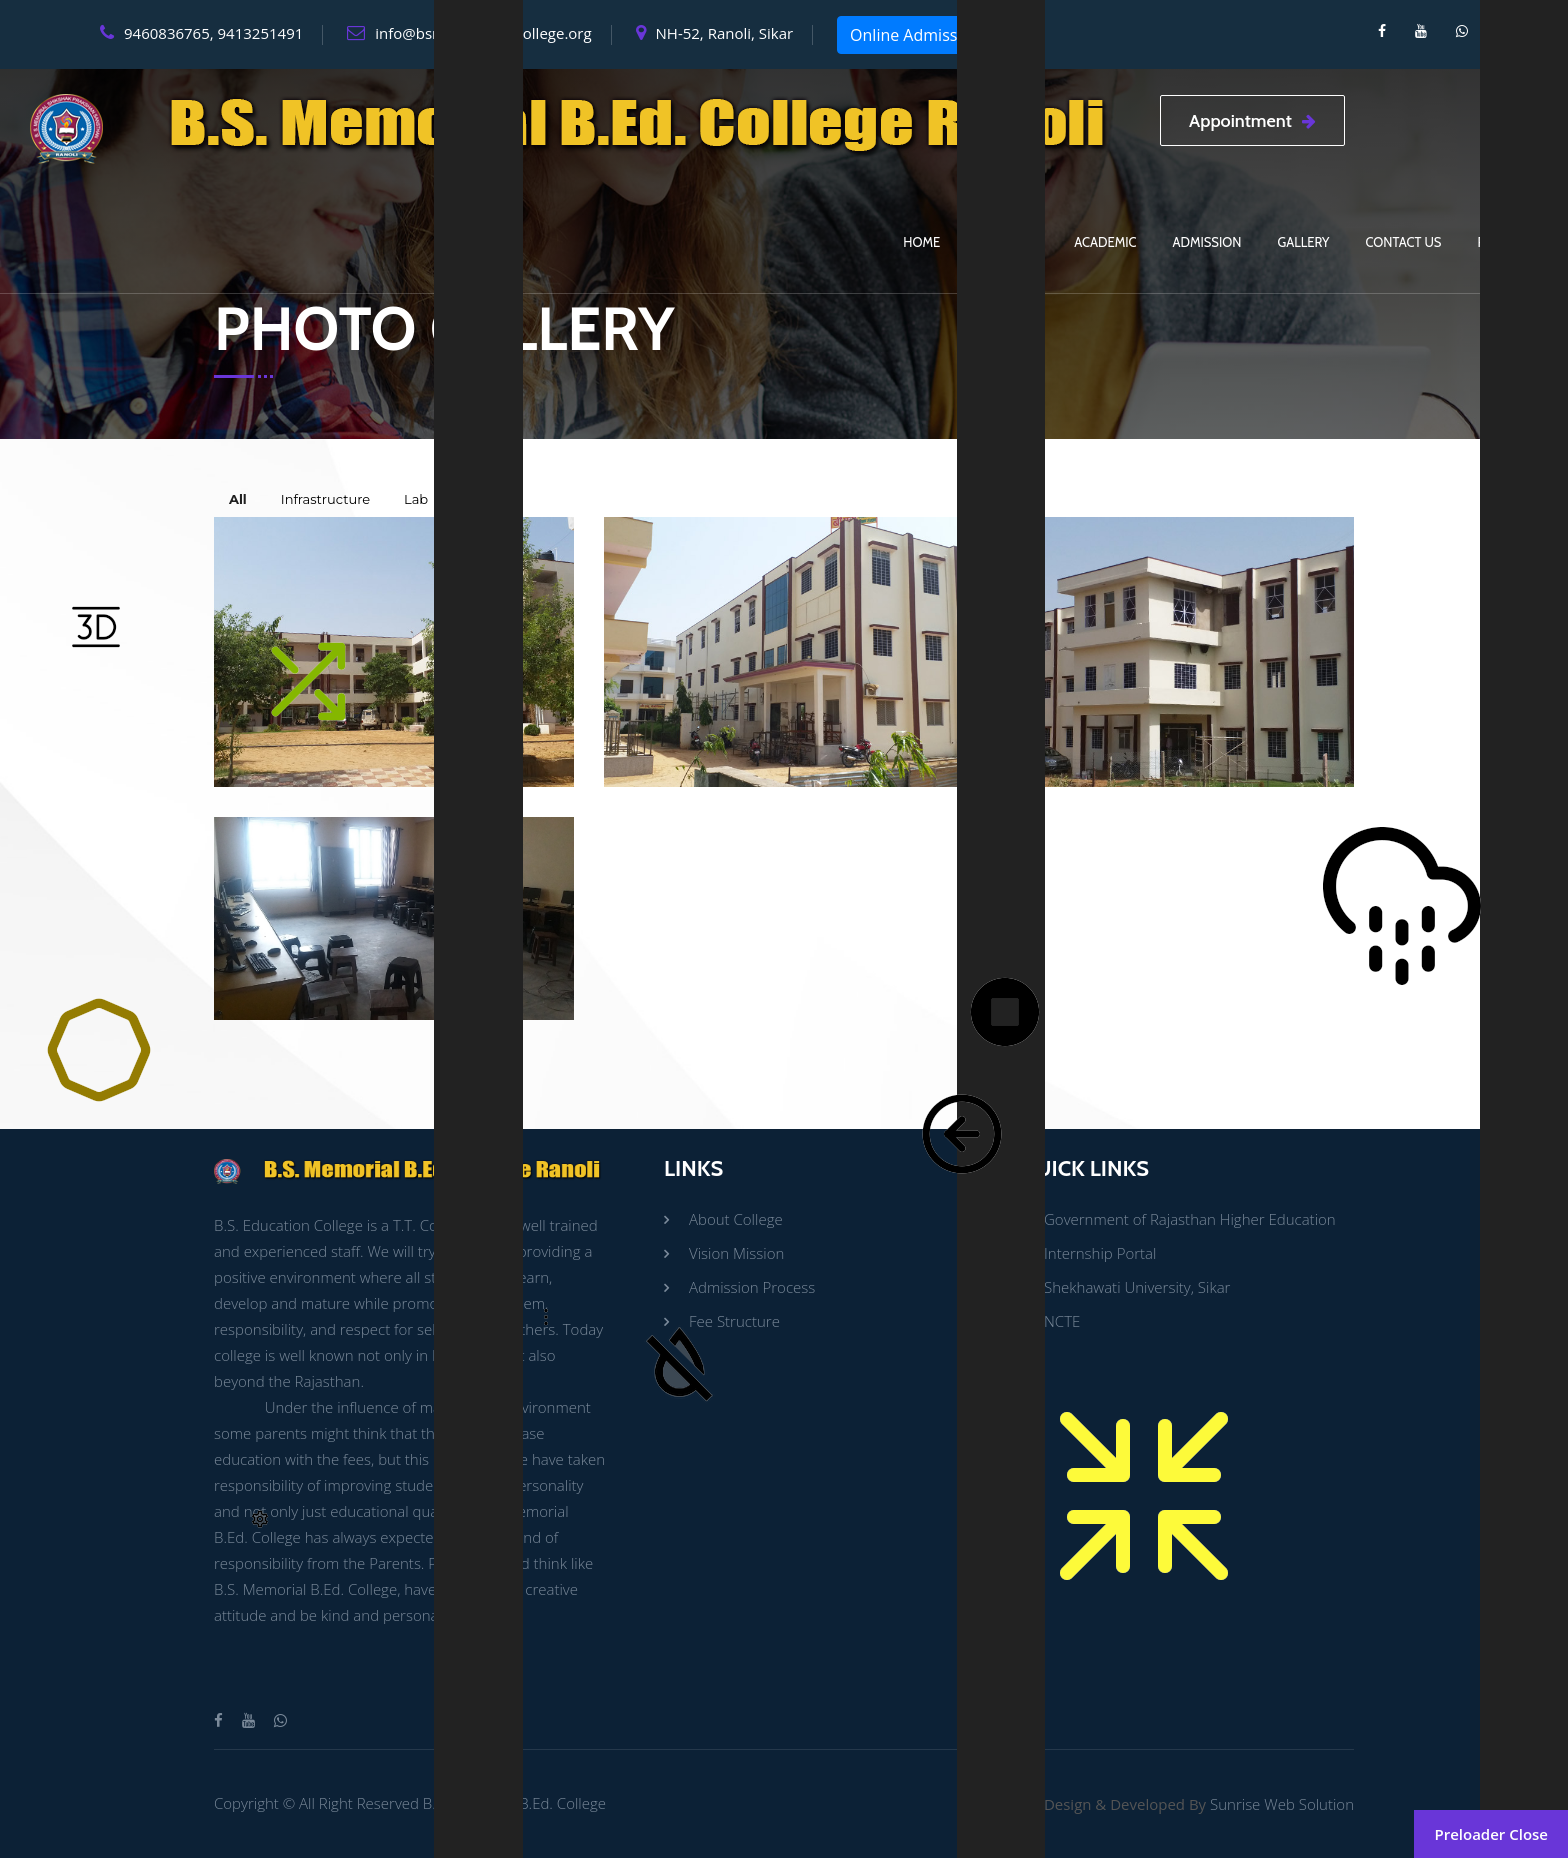  What do you see at coordinates (260, 1519) in the screenshot?
I see `access app or system settings` at bounding box center [260, 1519].